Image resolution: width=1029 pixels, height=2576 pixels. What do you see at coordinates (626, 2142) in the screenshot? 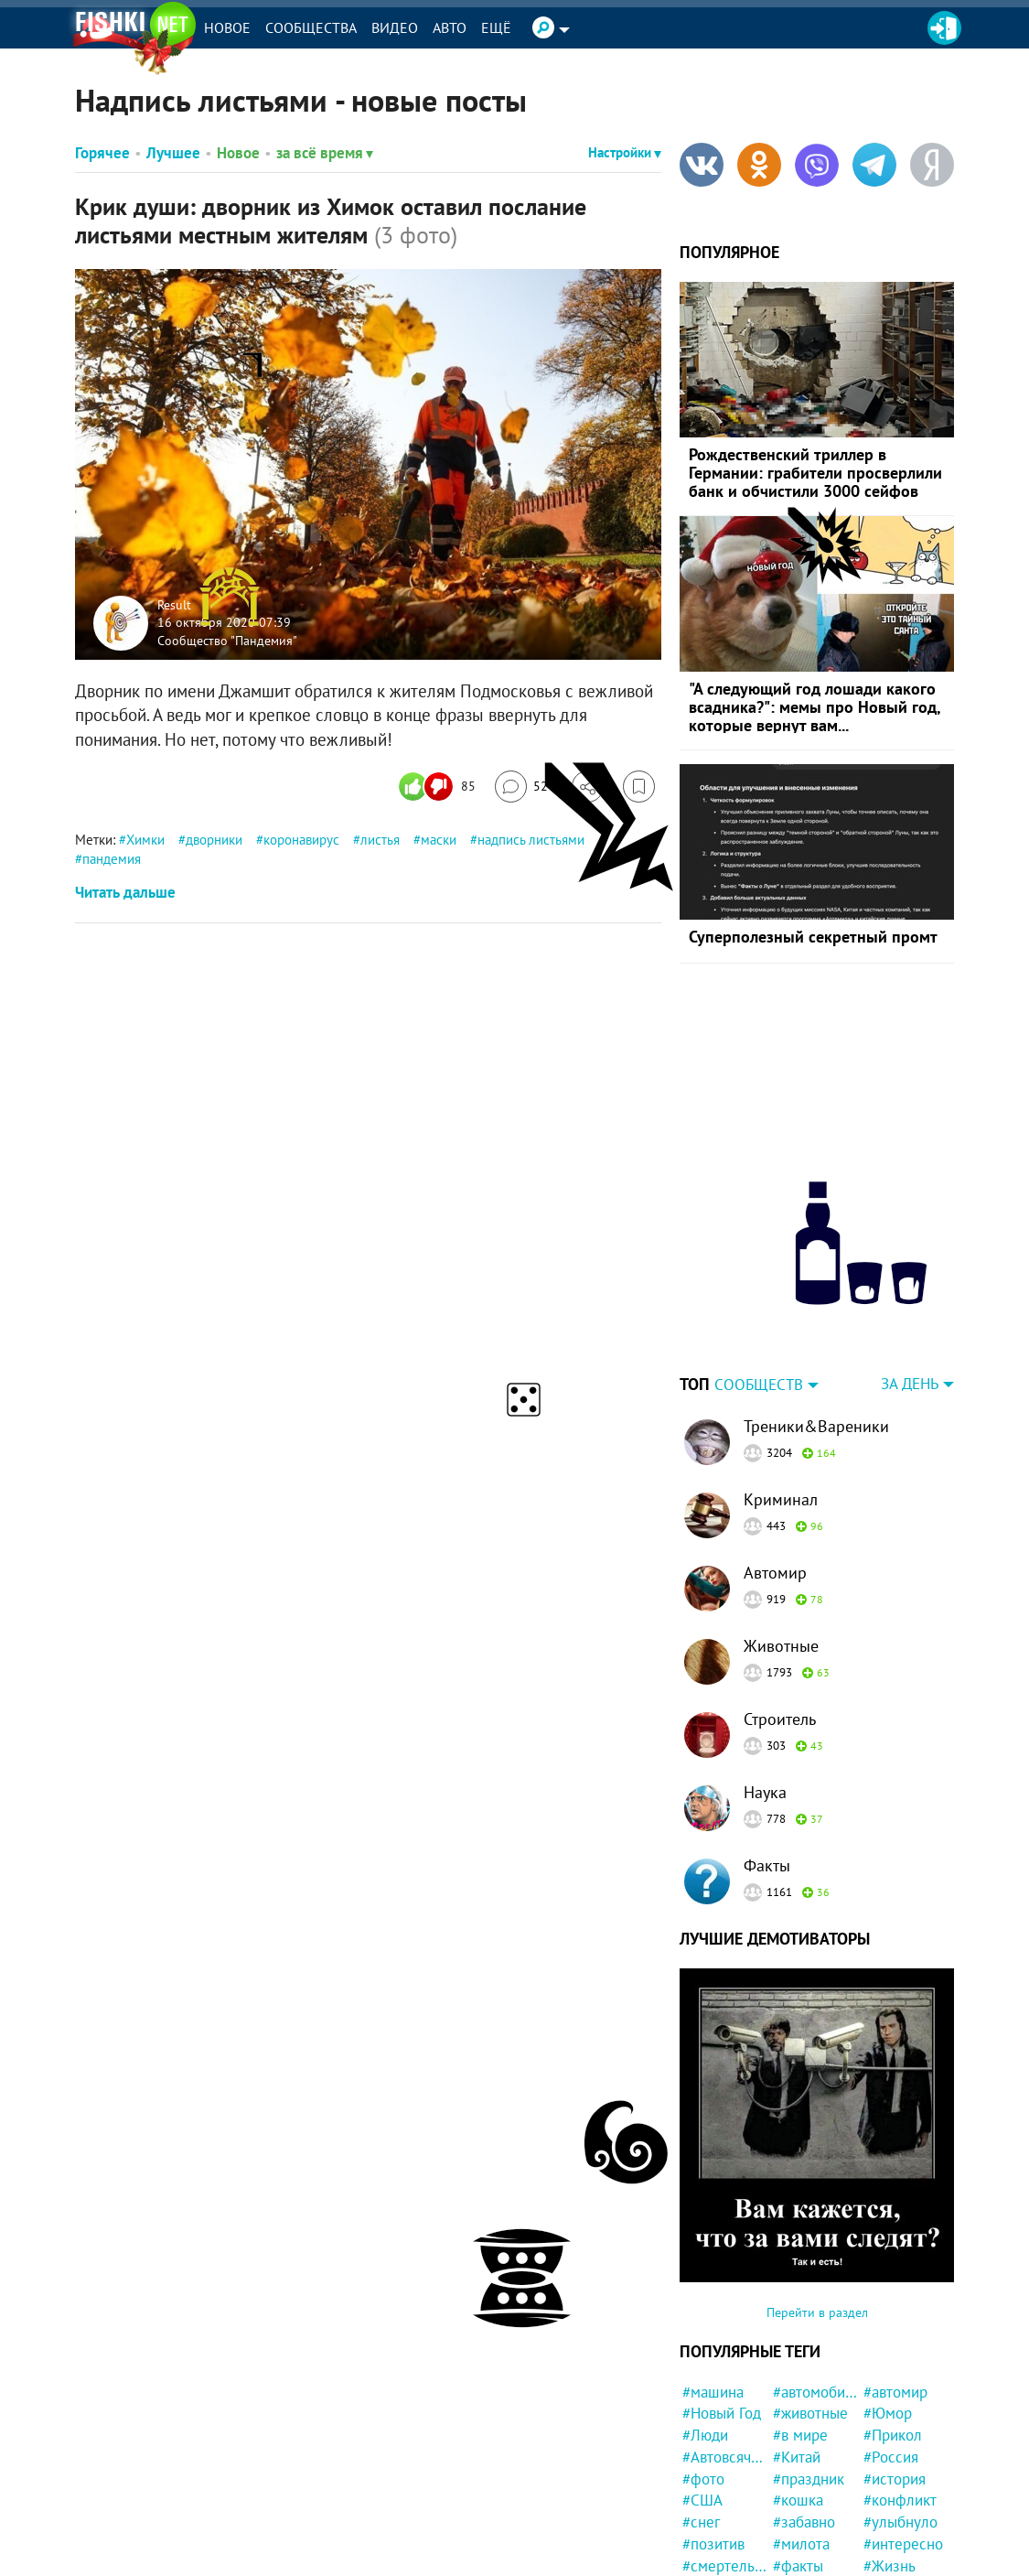
I see `indicates weather conditions in a game interface` at bounding box center [626, 2142].